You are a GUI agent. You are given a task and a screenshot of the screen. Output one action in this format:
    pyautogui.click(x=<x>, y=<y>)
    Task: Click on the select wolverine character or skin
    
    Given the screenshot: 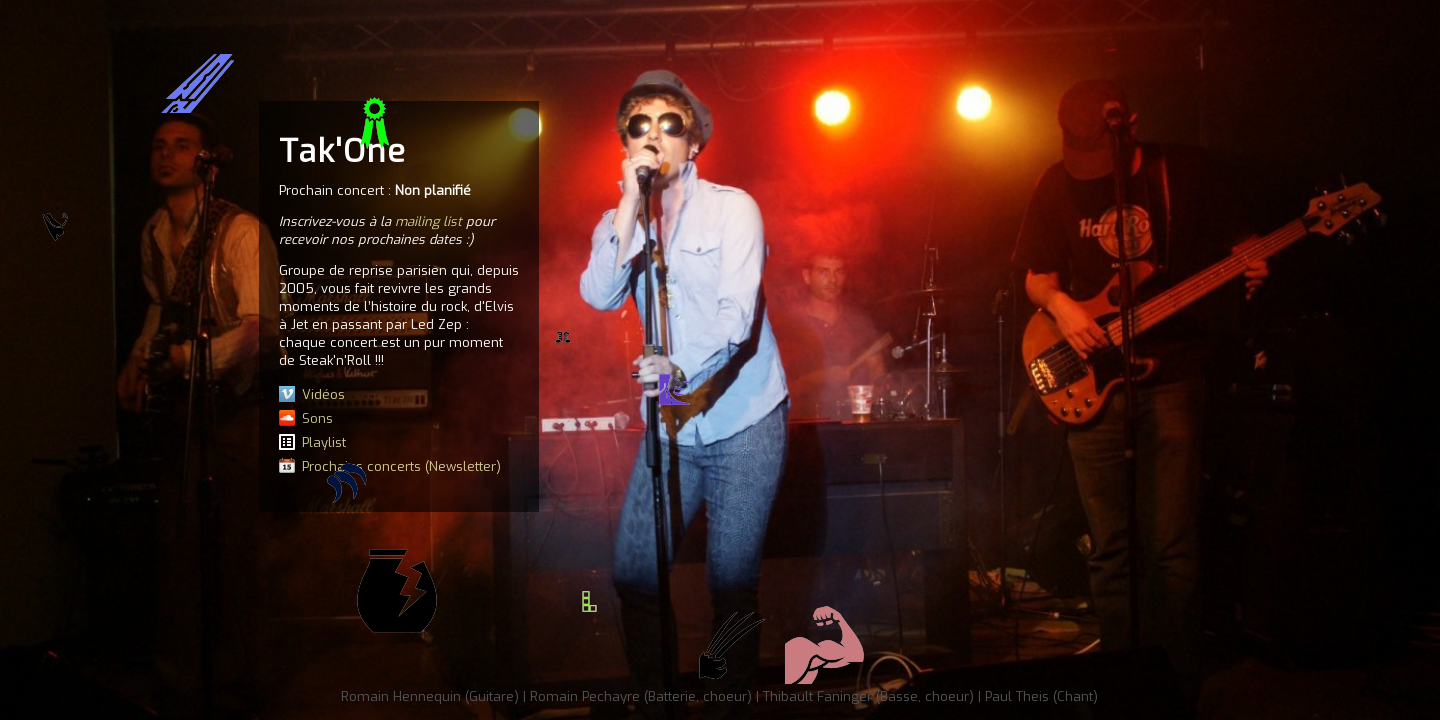 What is the action you would take?
    pyautogui.click(x=734, y=644)
    